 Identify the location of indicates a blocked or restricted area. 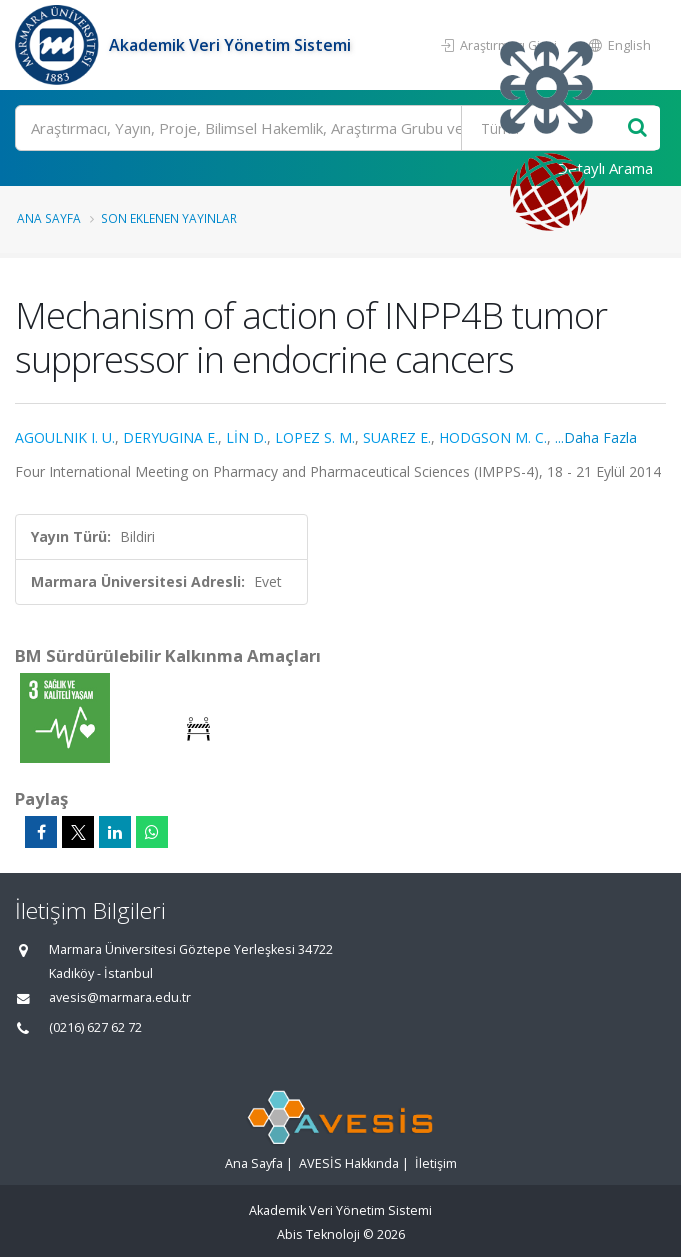
(198, 728).